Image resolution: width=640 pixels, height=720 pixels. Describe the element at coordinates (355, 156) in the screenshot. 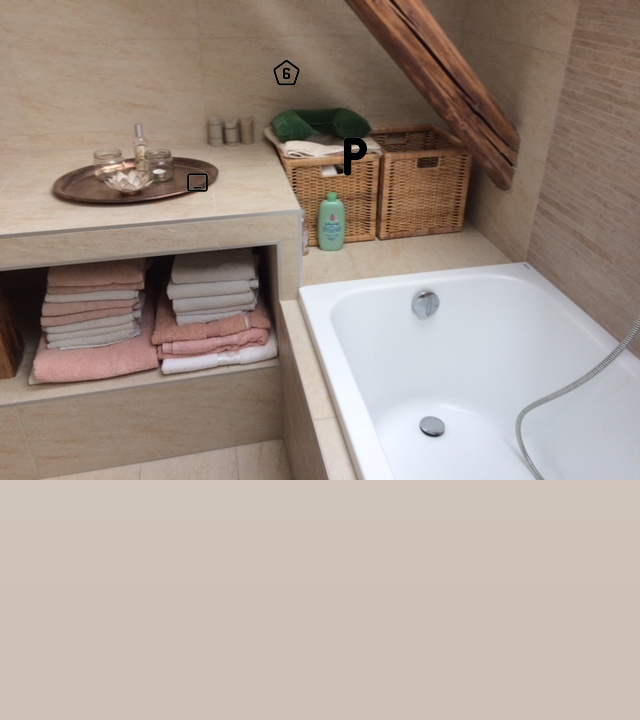

I see `indicates parking availability or location` at that location.